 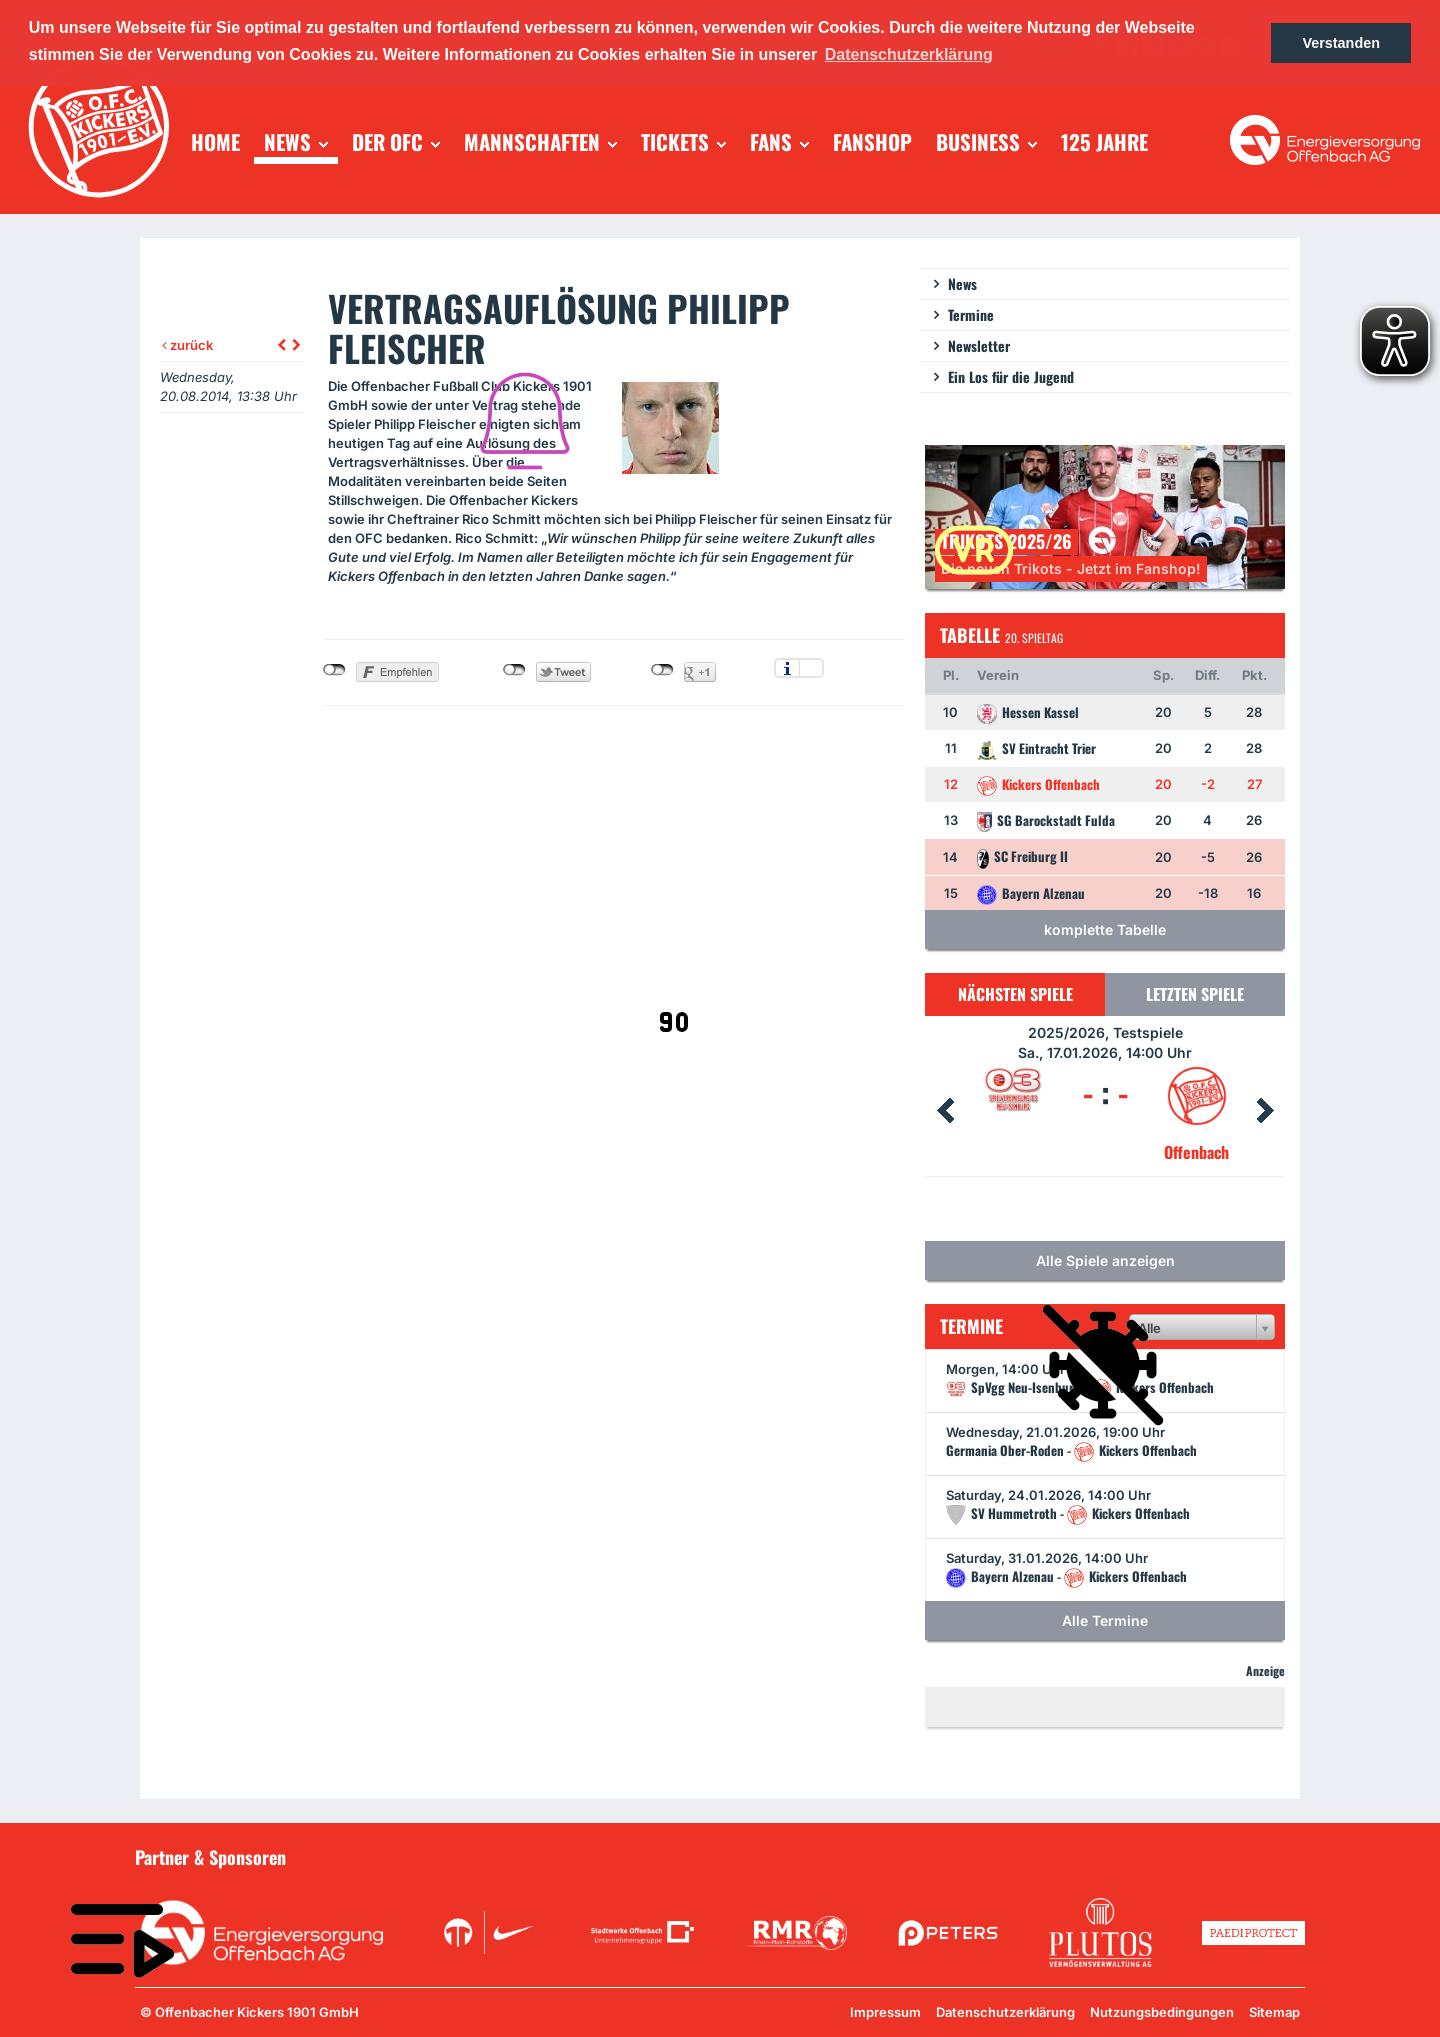 What do you see at coordinates (1103, 1365) in the screenshot?
I see `indicates covid-free or virus-free status` at bounding box center [1103, 1365].